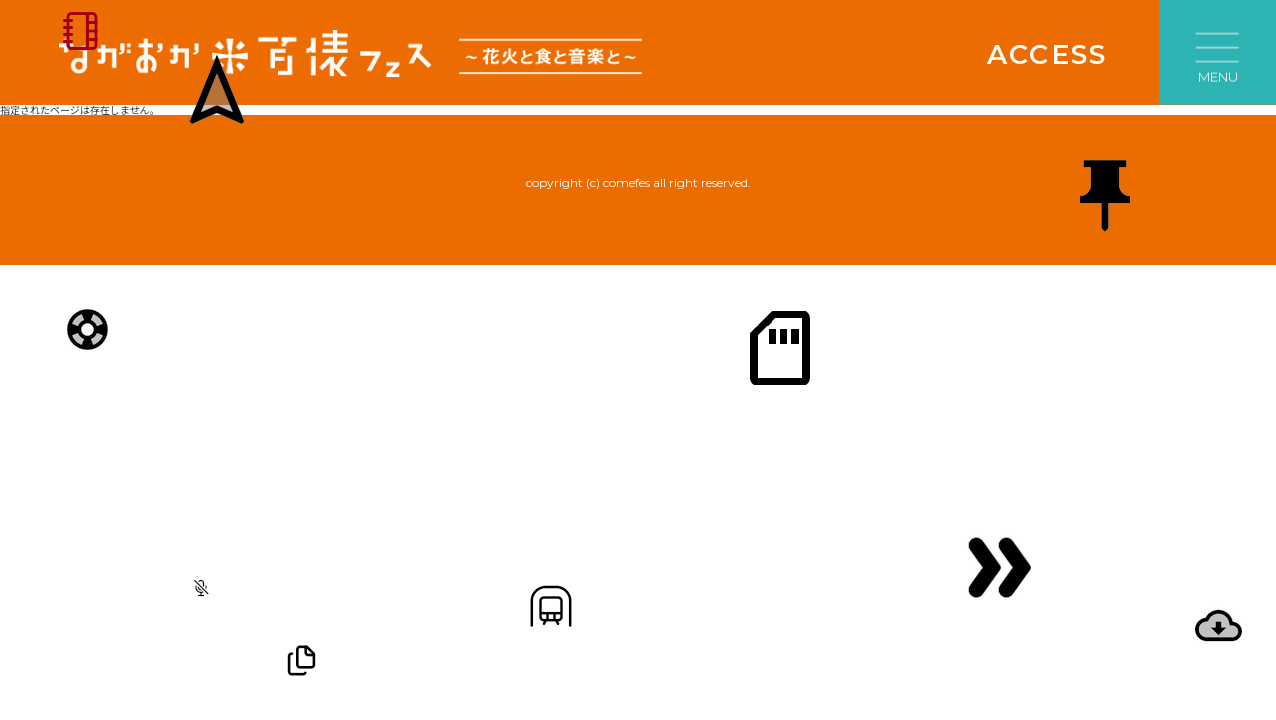 This screenshot has height=720, width=1276. I want to click on skip forward or advance to next item, so click(995, 567).